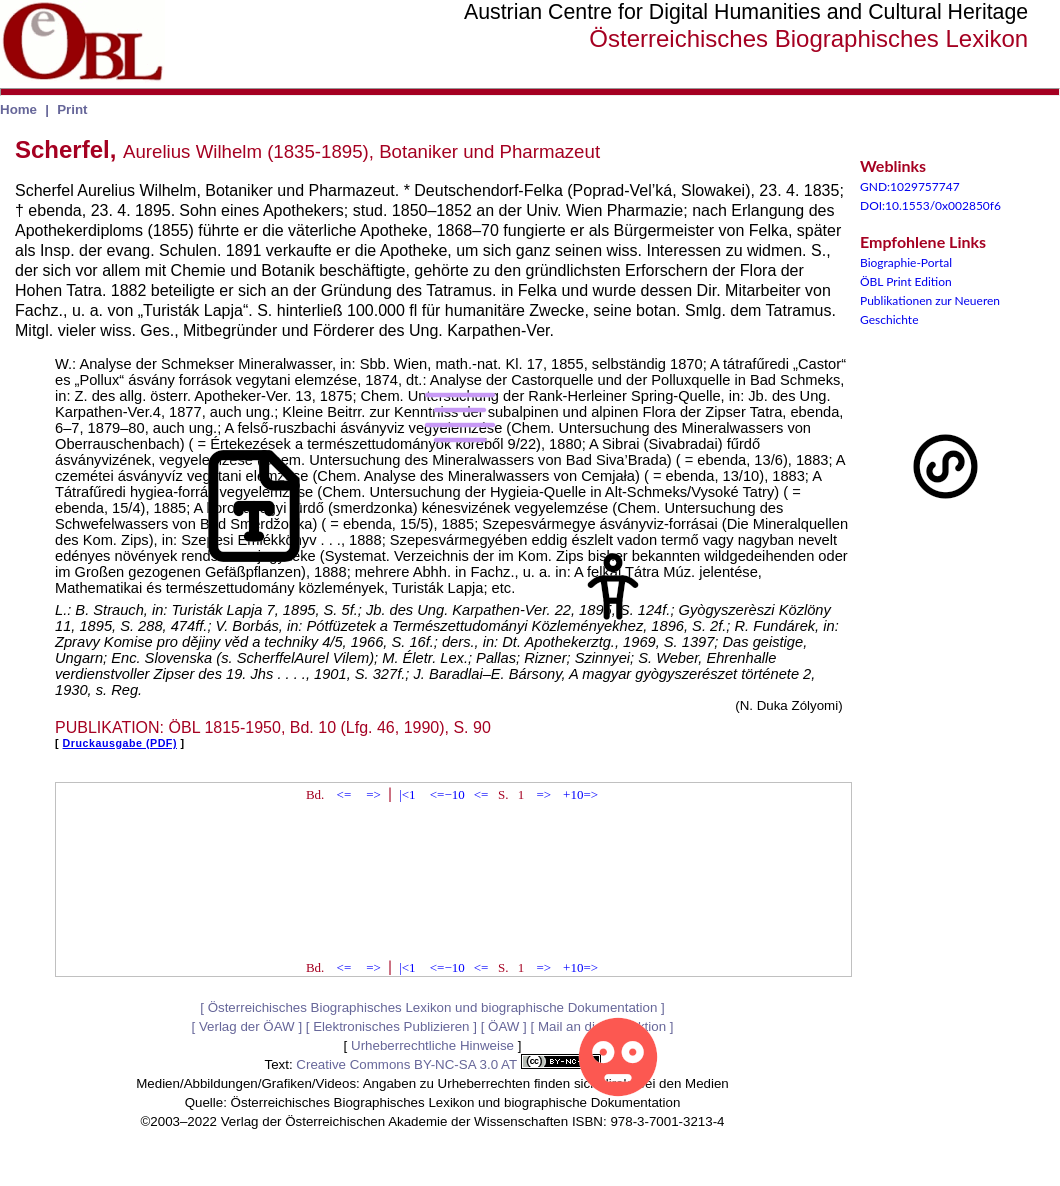  What do you see at coordinates (613, 588) in the screenshot?
I see `view male user profile` at bounding box center [613, 588].